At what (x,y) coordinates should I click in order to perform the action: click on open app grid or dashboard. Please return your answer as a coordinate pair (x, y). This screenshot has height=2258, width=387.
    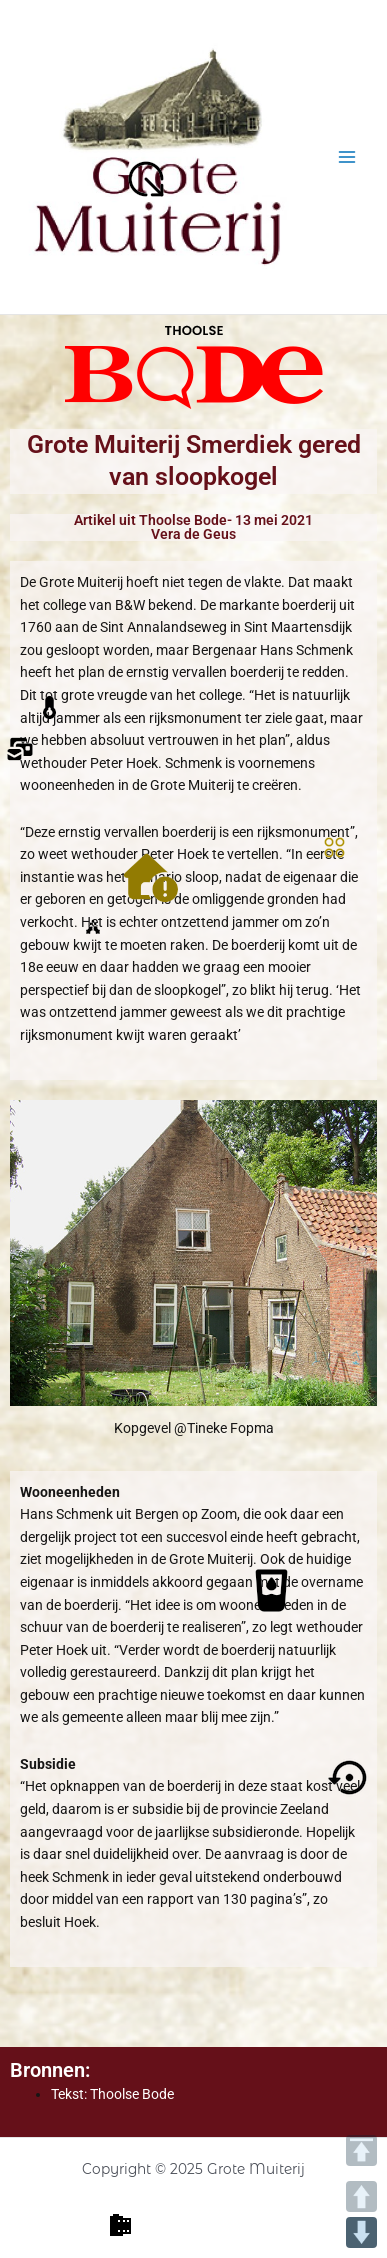
    Looking at the image, I should click on (334, 847).